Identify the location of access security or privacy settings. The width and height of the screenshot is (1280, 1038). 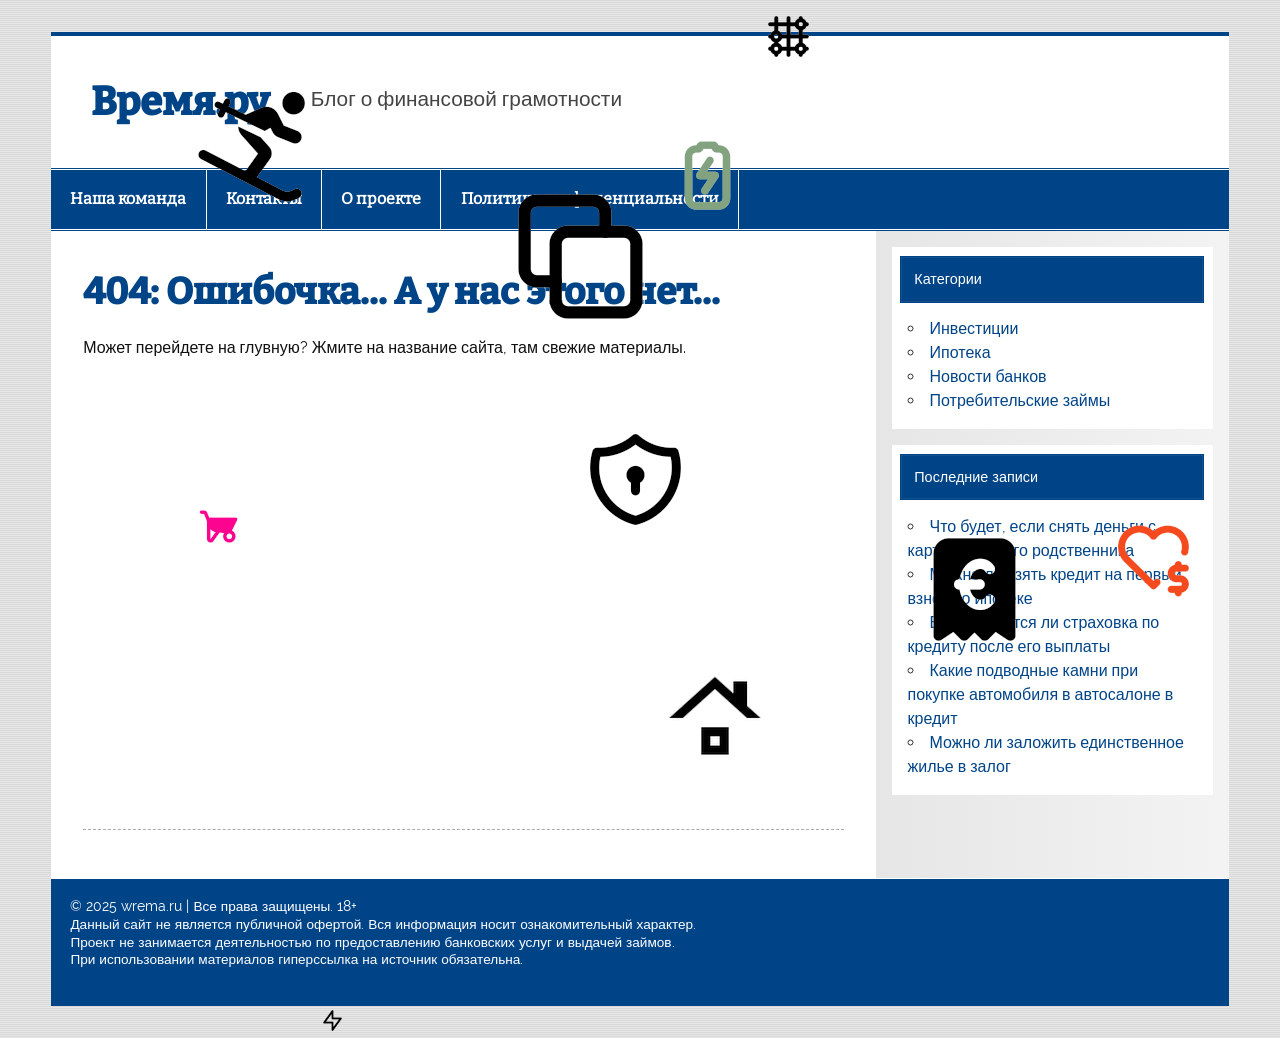
(635, 479).